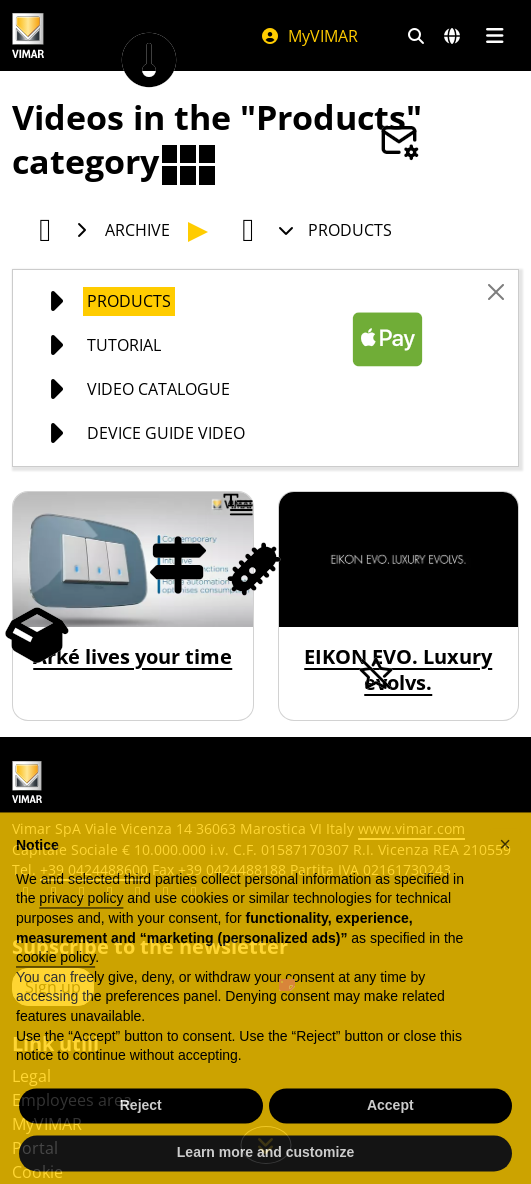 The width and height of the screenshot is (531, 1184). I want to click on remove from favorites, so click(376, 674).